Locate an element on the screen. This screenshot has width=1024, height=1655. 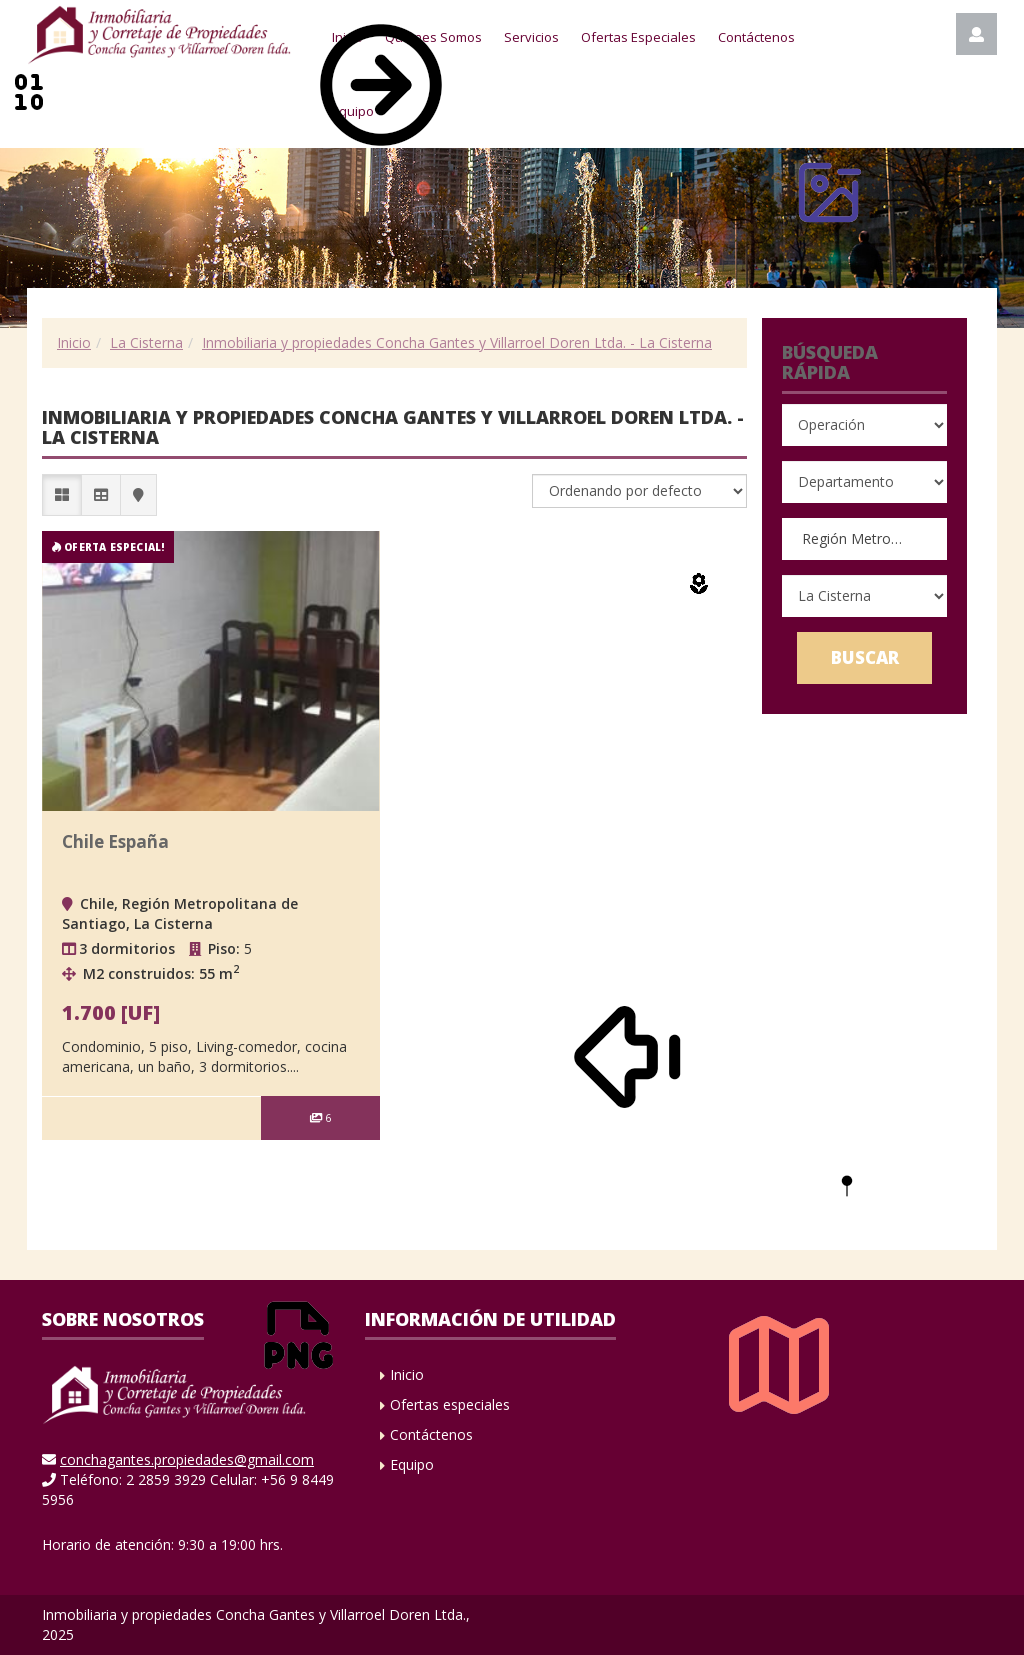
remove an image from the collection is located at coordinates (828, 192).